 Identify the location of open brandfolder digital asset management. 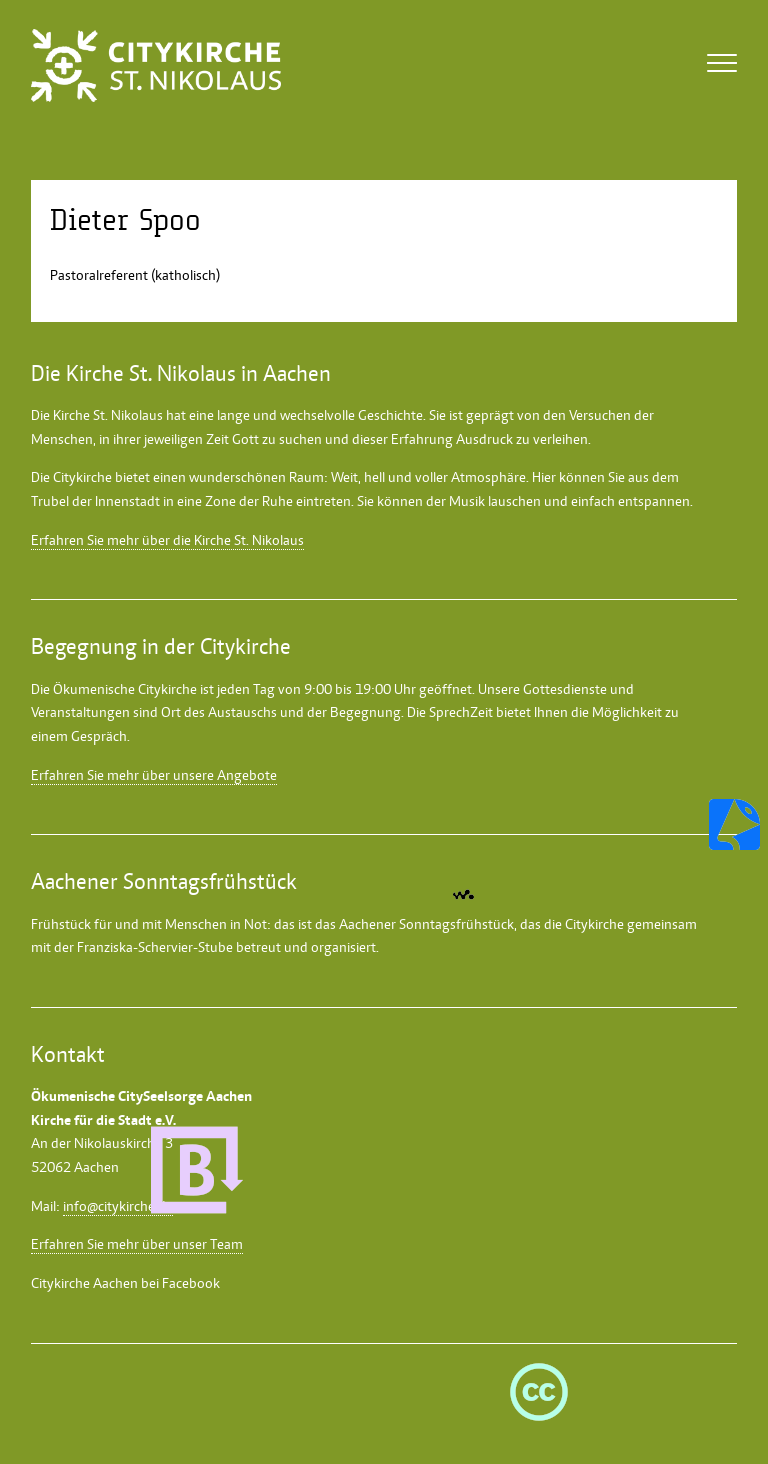
(197, 1170).